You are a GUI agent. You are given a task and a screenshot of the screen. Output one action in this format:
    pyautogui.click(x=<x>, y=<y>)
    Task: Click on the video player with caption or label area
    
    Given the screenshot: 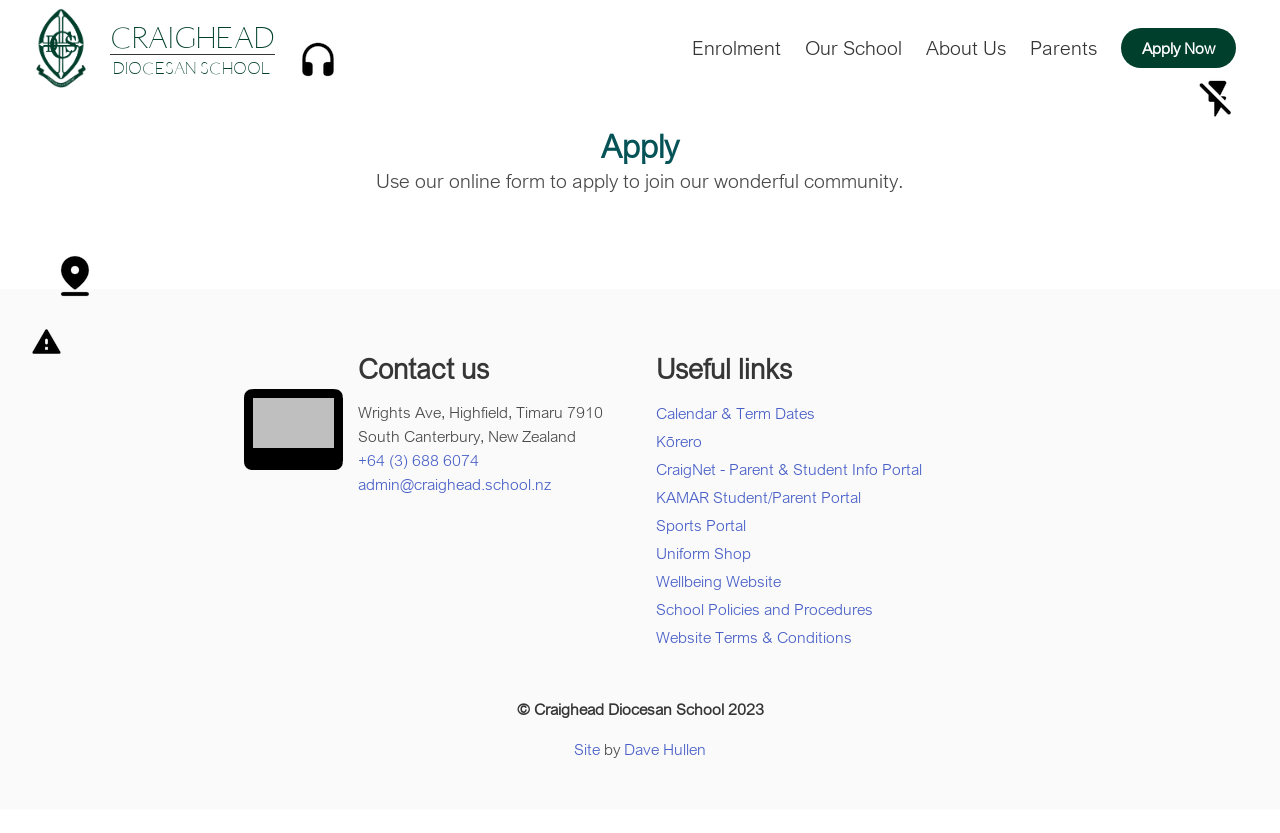 What is the action you would take?
    pyautogui.click(x=293, y=429)
    